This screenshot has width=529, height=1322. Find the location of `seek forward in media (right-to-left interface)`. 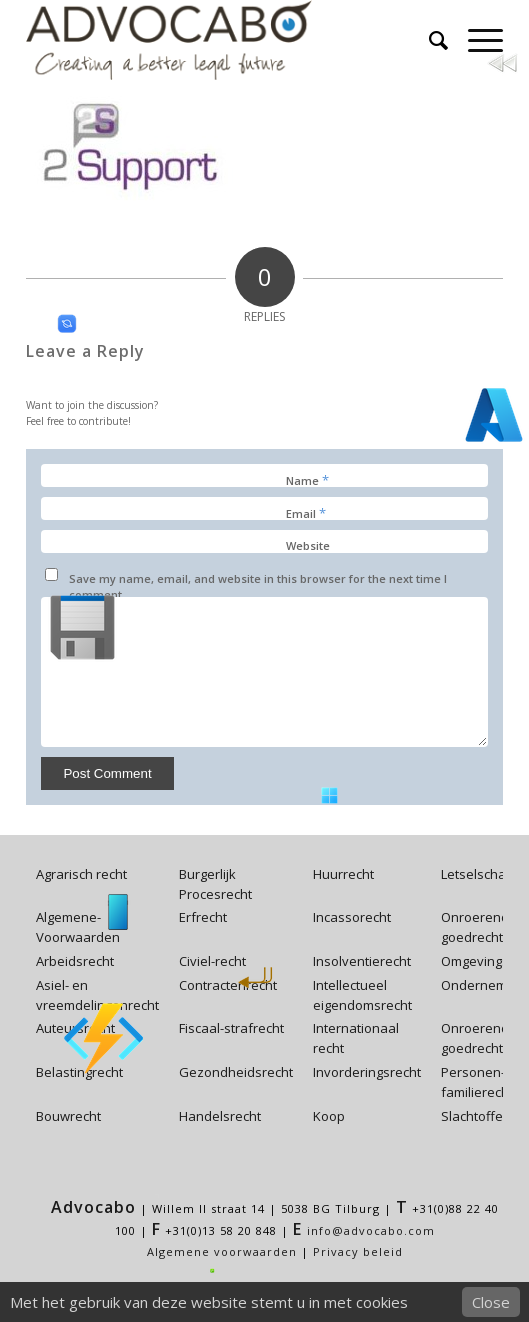

seek forward in media (right-to-left interface) is located at coordinates (502, 63).